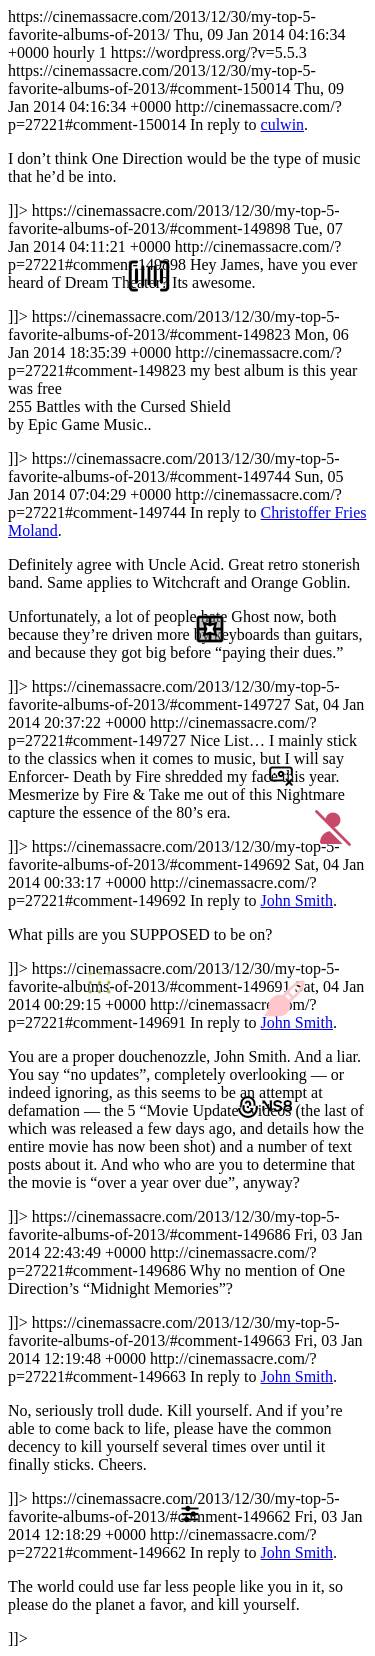 The height and width of the screenshot is (1656, 375). What do you see at coordinates (210, 629) in the screenshot?
I see `view pages or documents` at bounding box center [210, 629].